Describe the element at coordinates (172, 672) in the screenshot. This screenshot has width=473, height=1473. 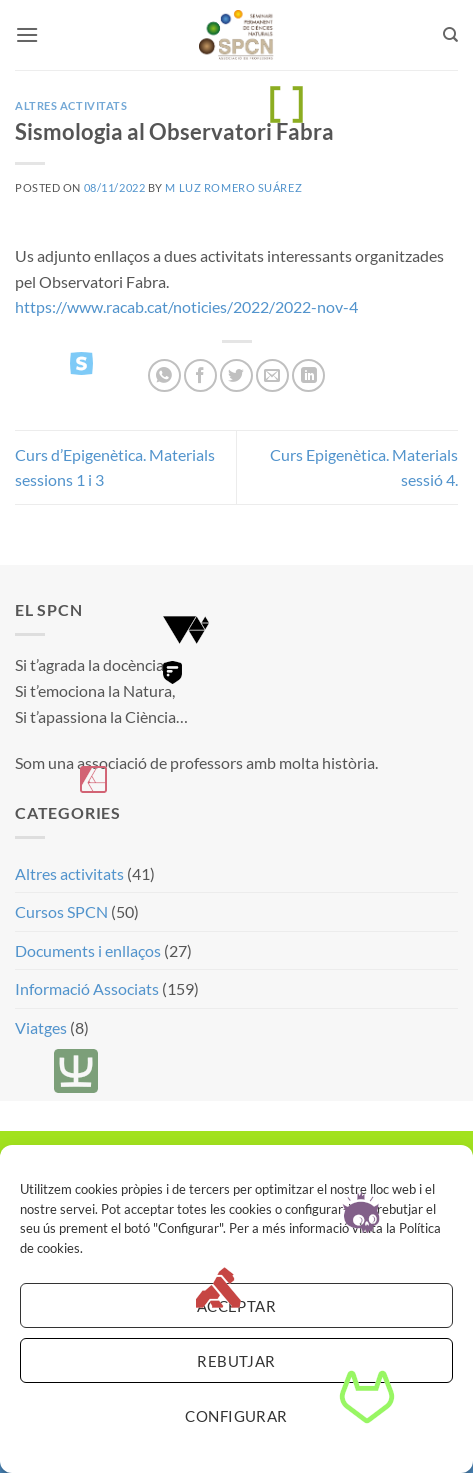
I see `open 2FAS authenticator app` at that location.